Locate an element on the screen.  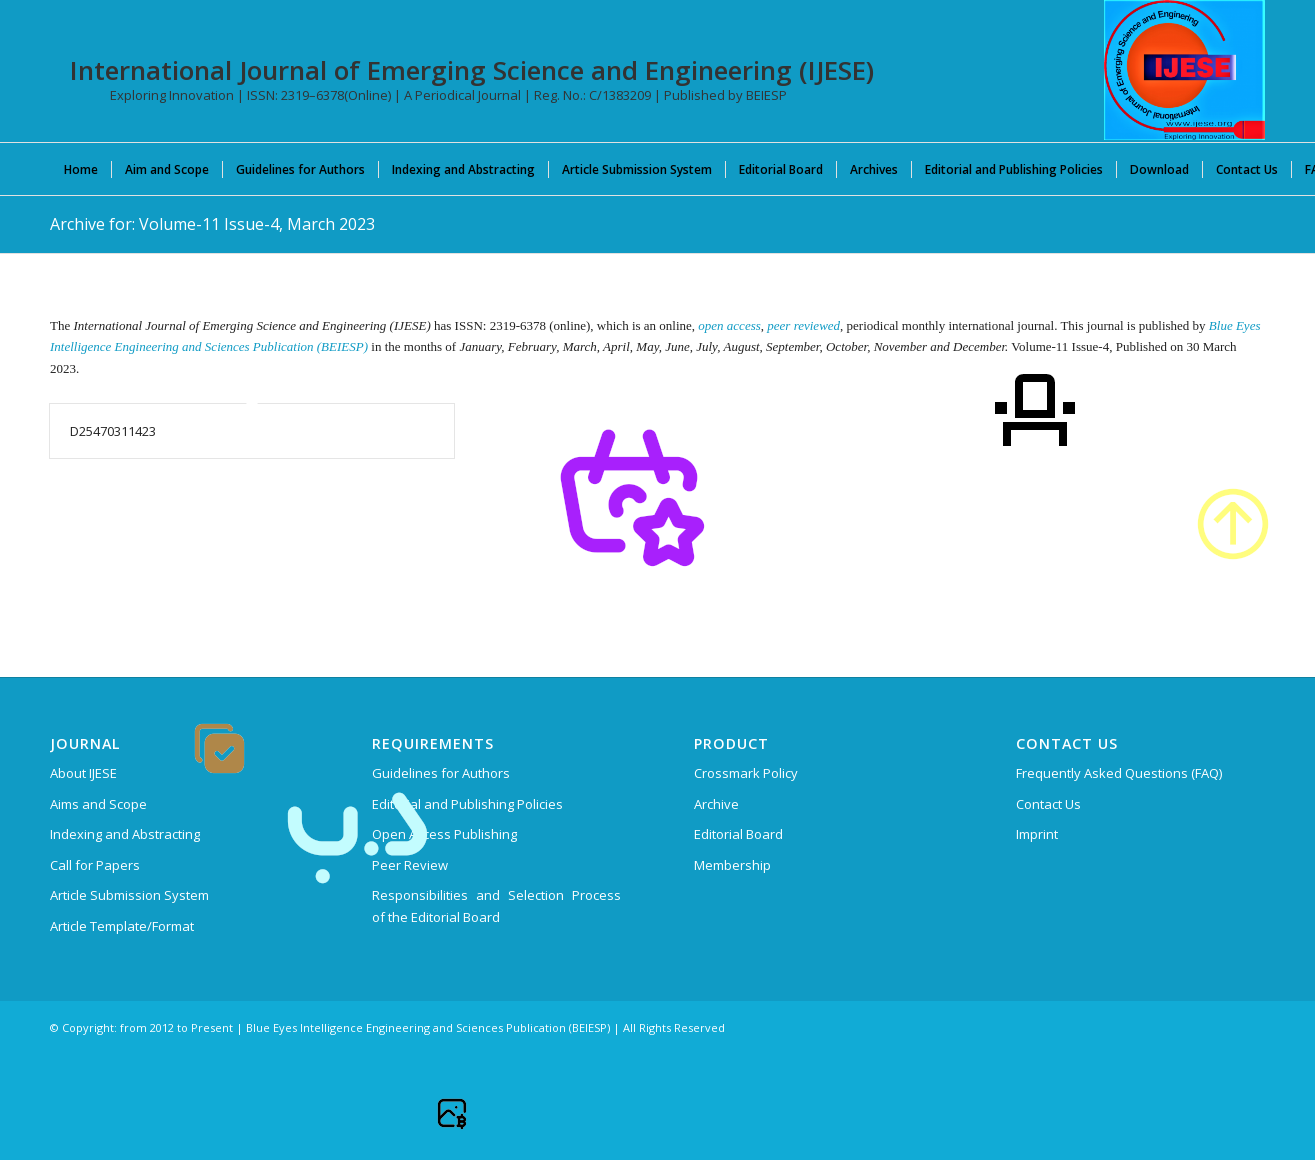
select or reserve a seat is located at coordinates (1035, 410).